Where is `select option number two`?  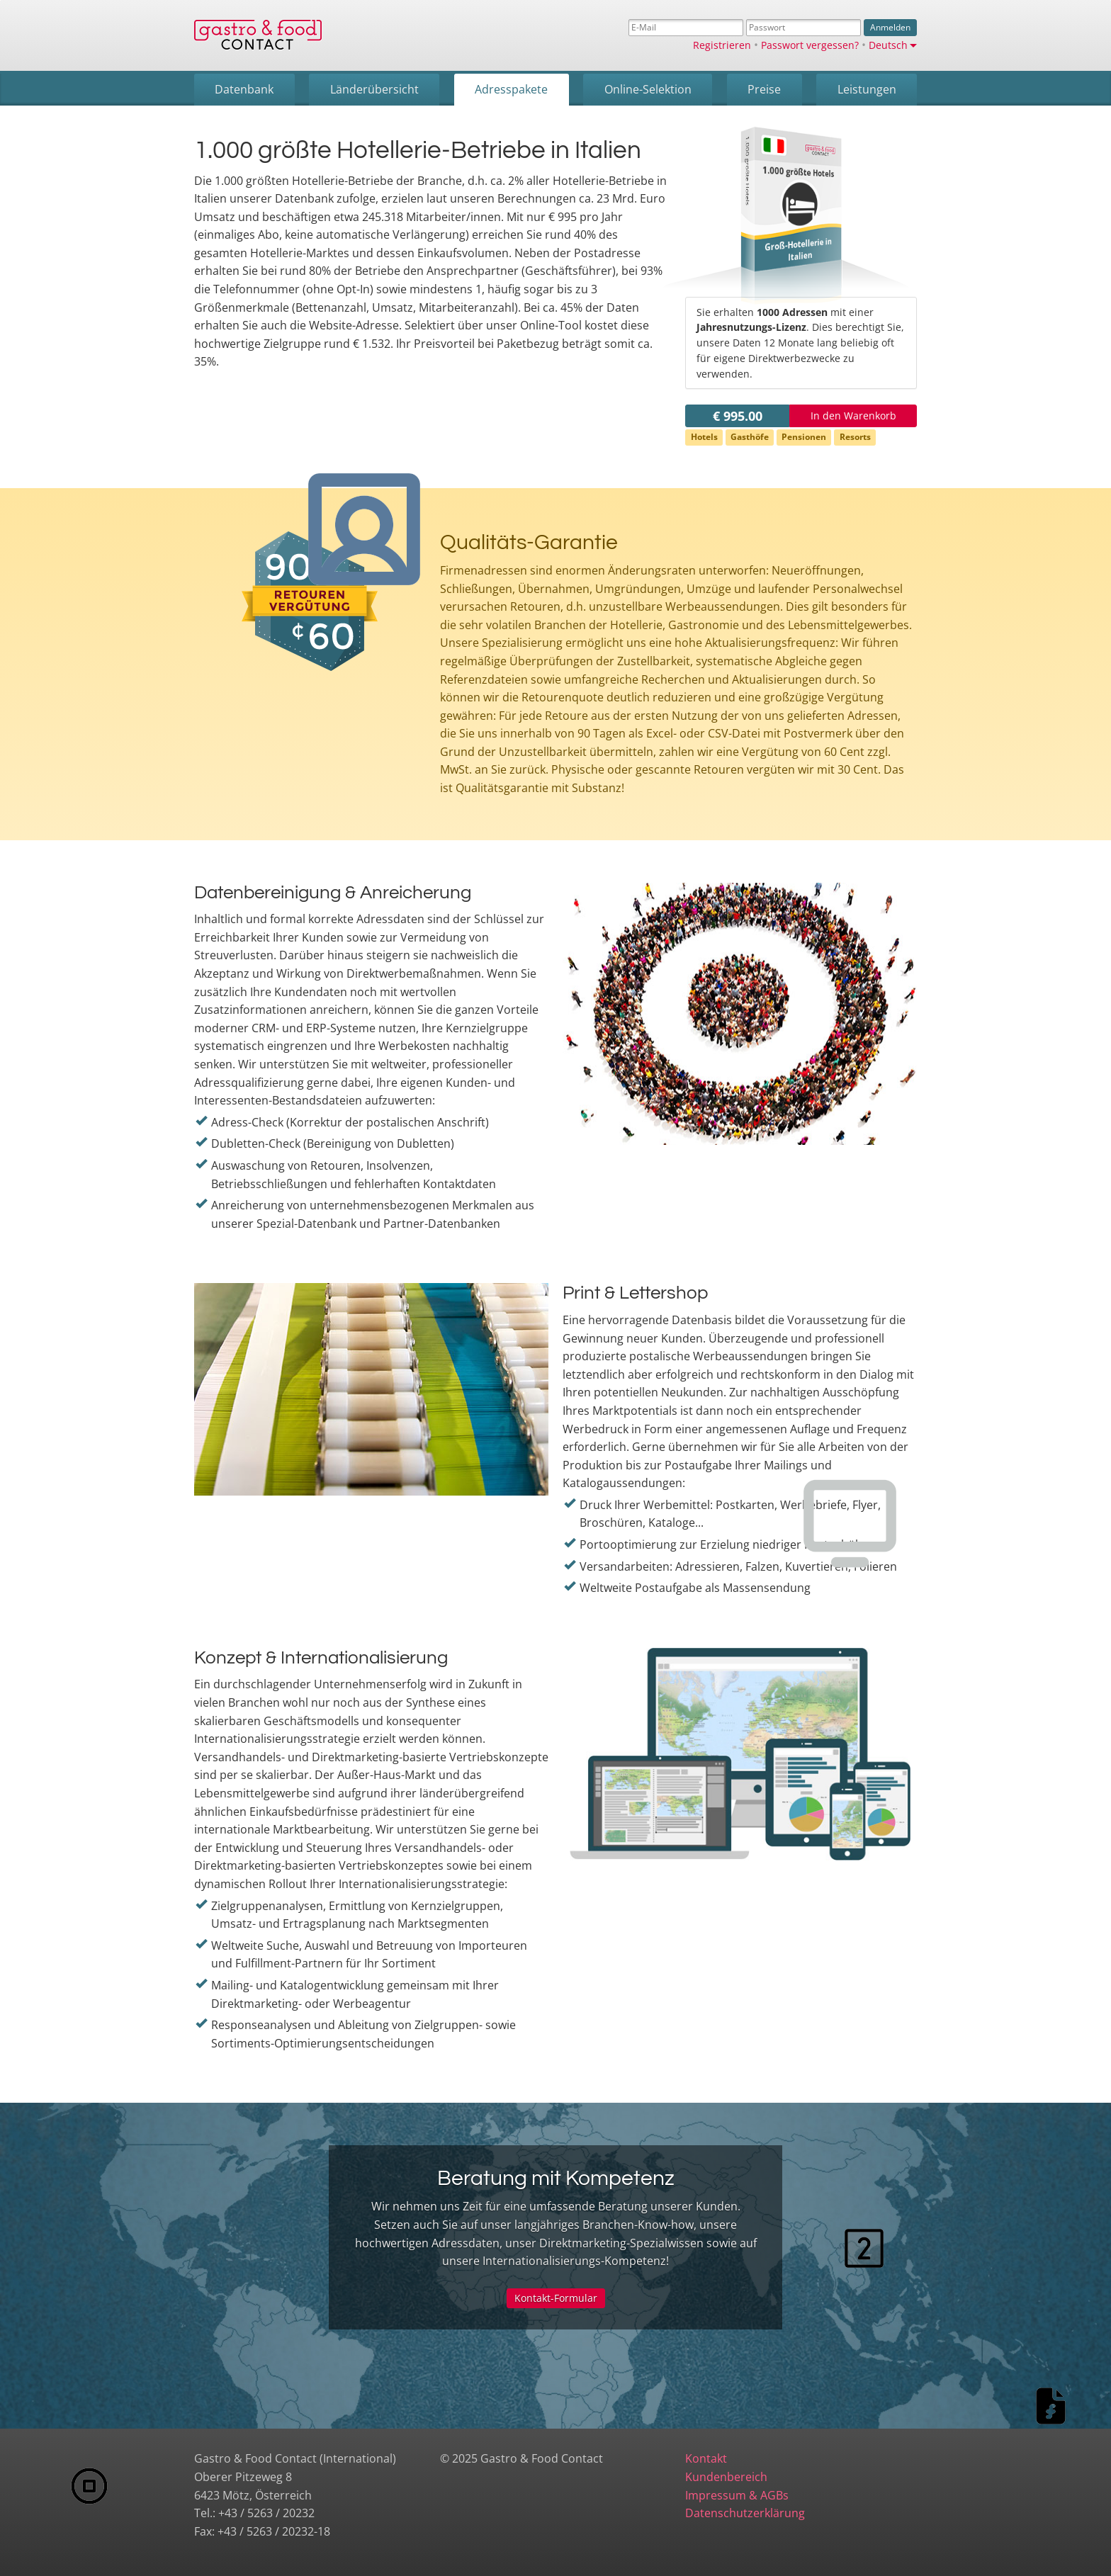
select option number two is located at coordinates (864, 2248).